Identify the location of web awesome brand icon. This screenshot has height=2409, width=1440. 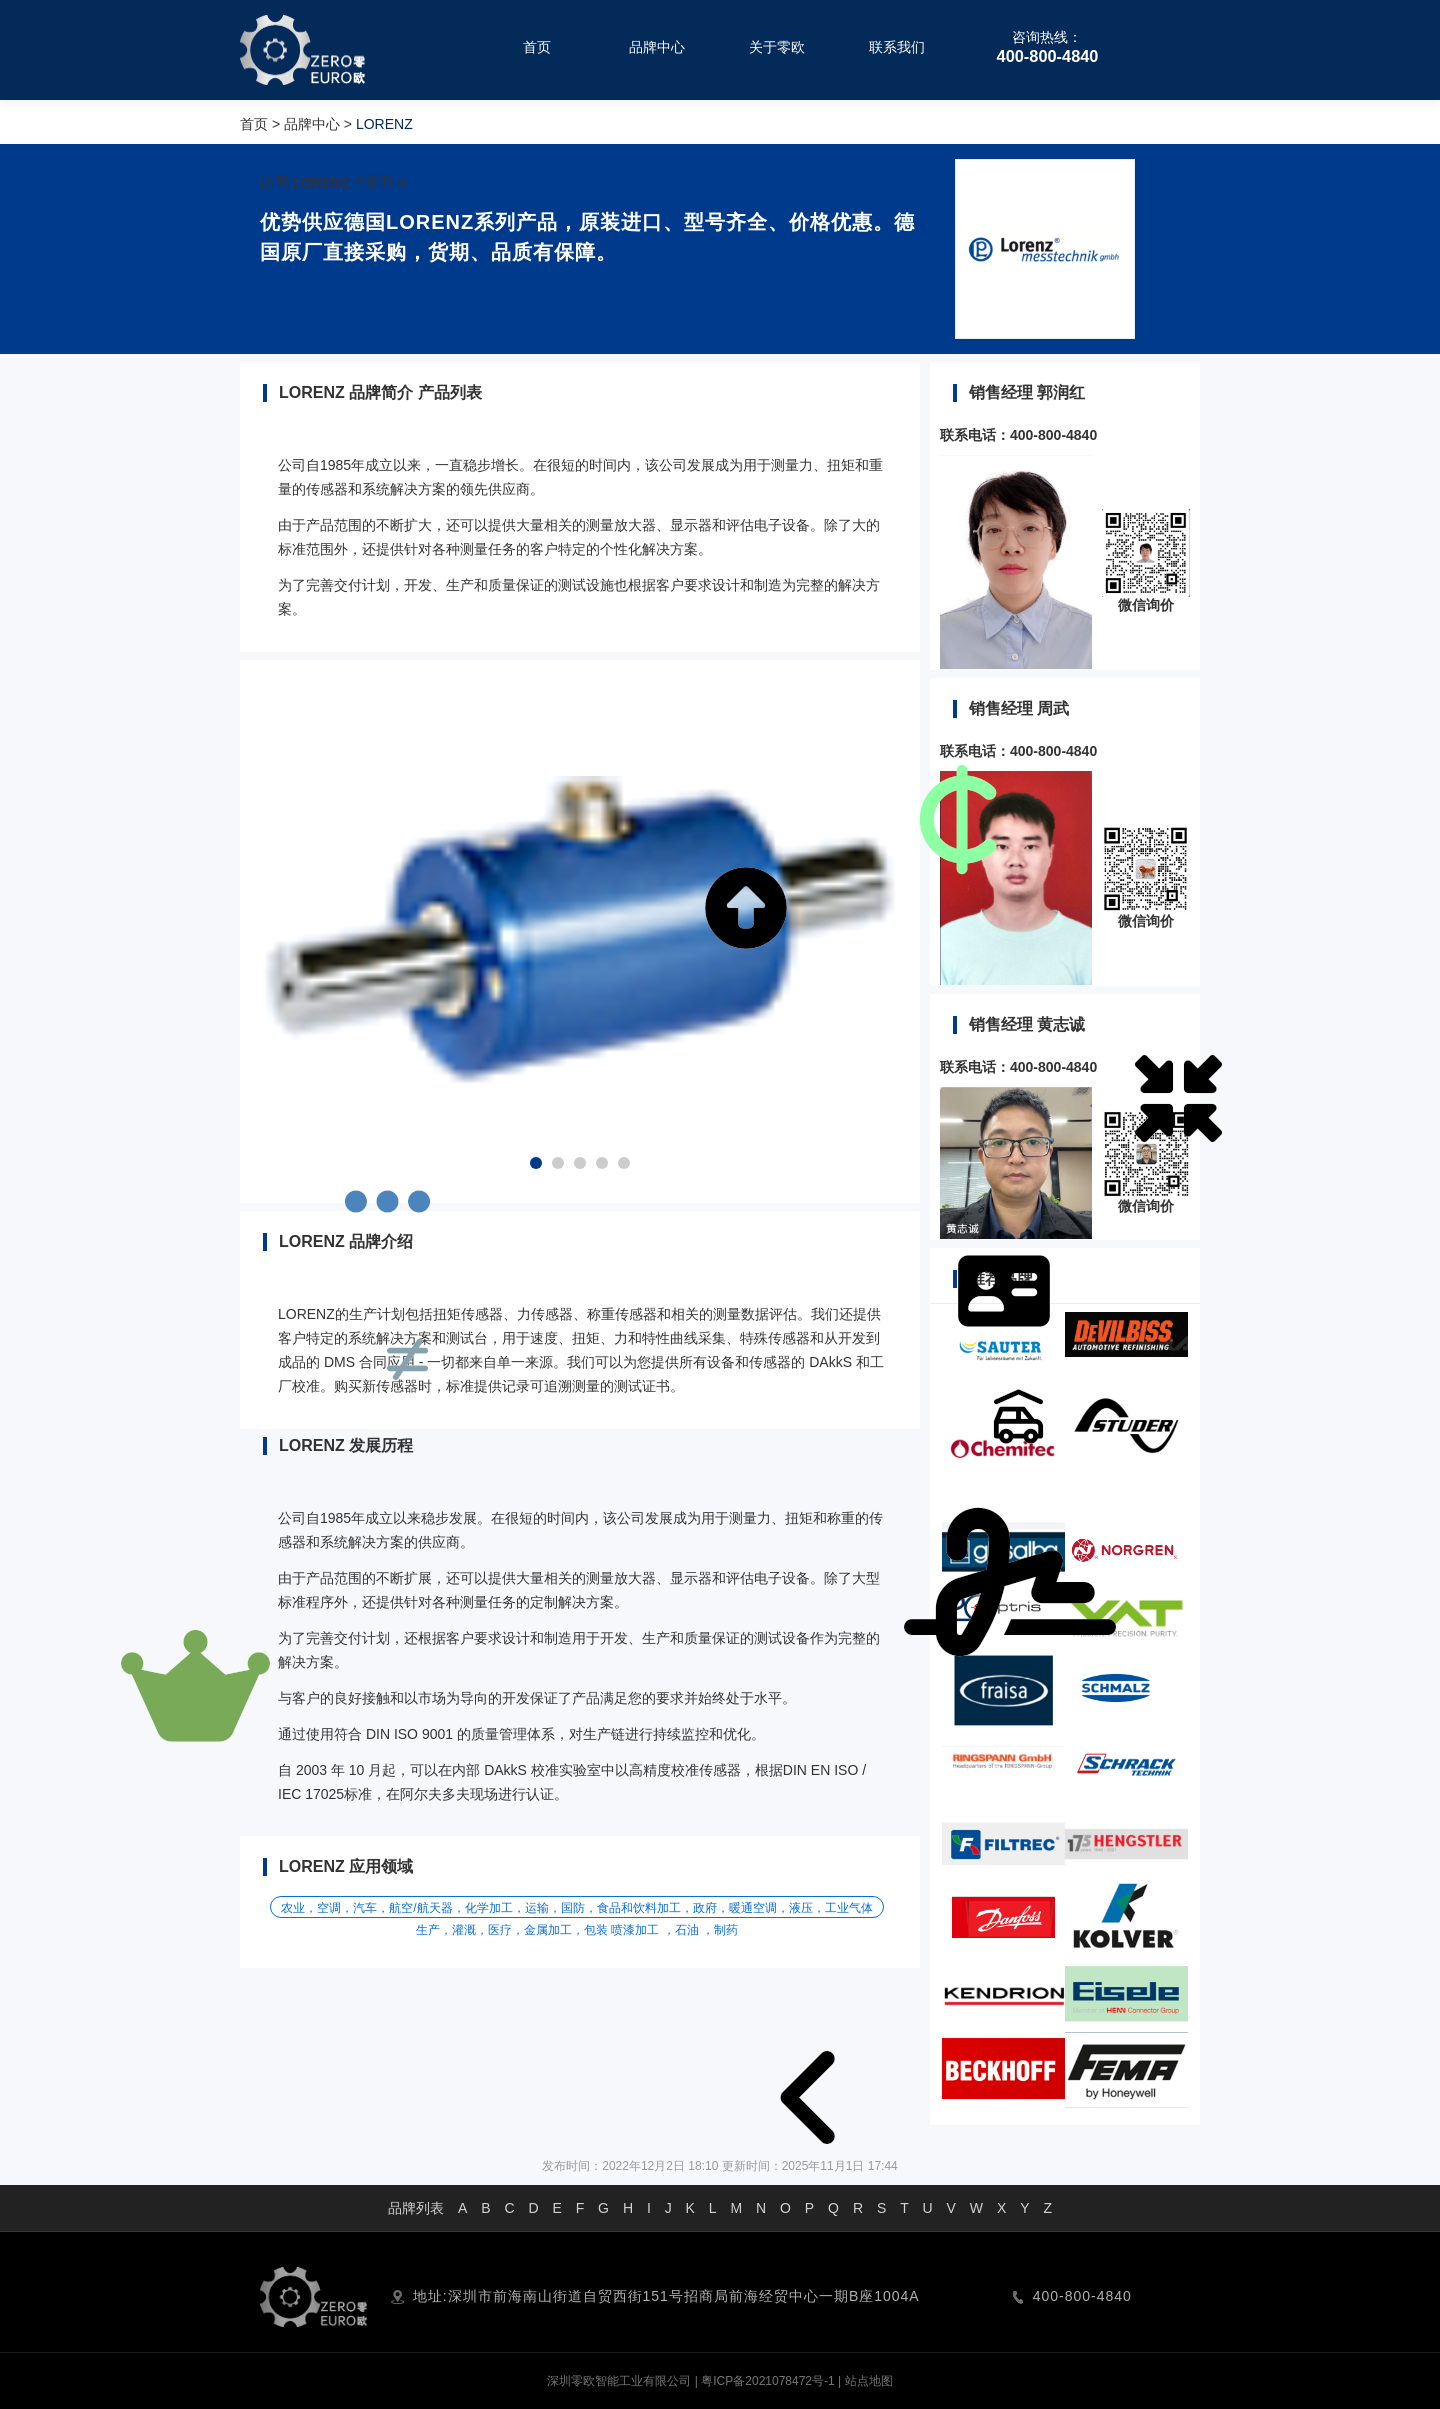
(195, 1689).